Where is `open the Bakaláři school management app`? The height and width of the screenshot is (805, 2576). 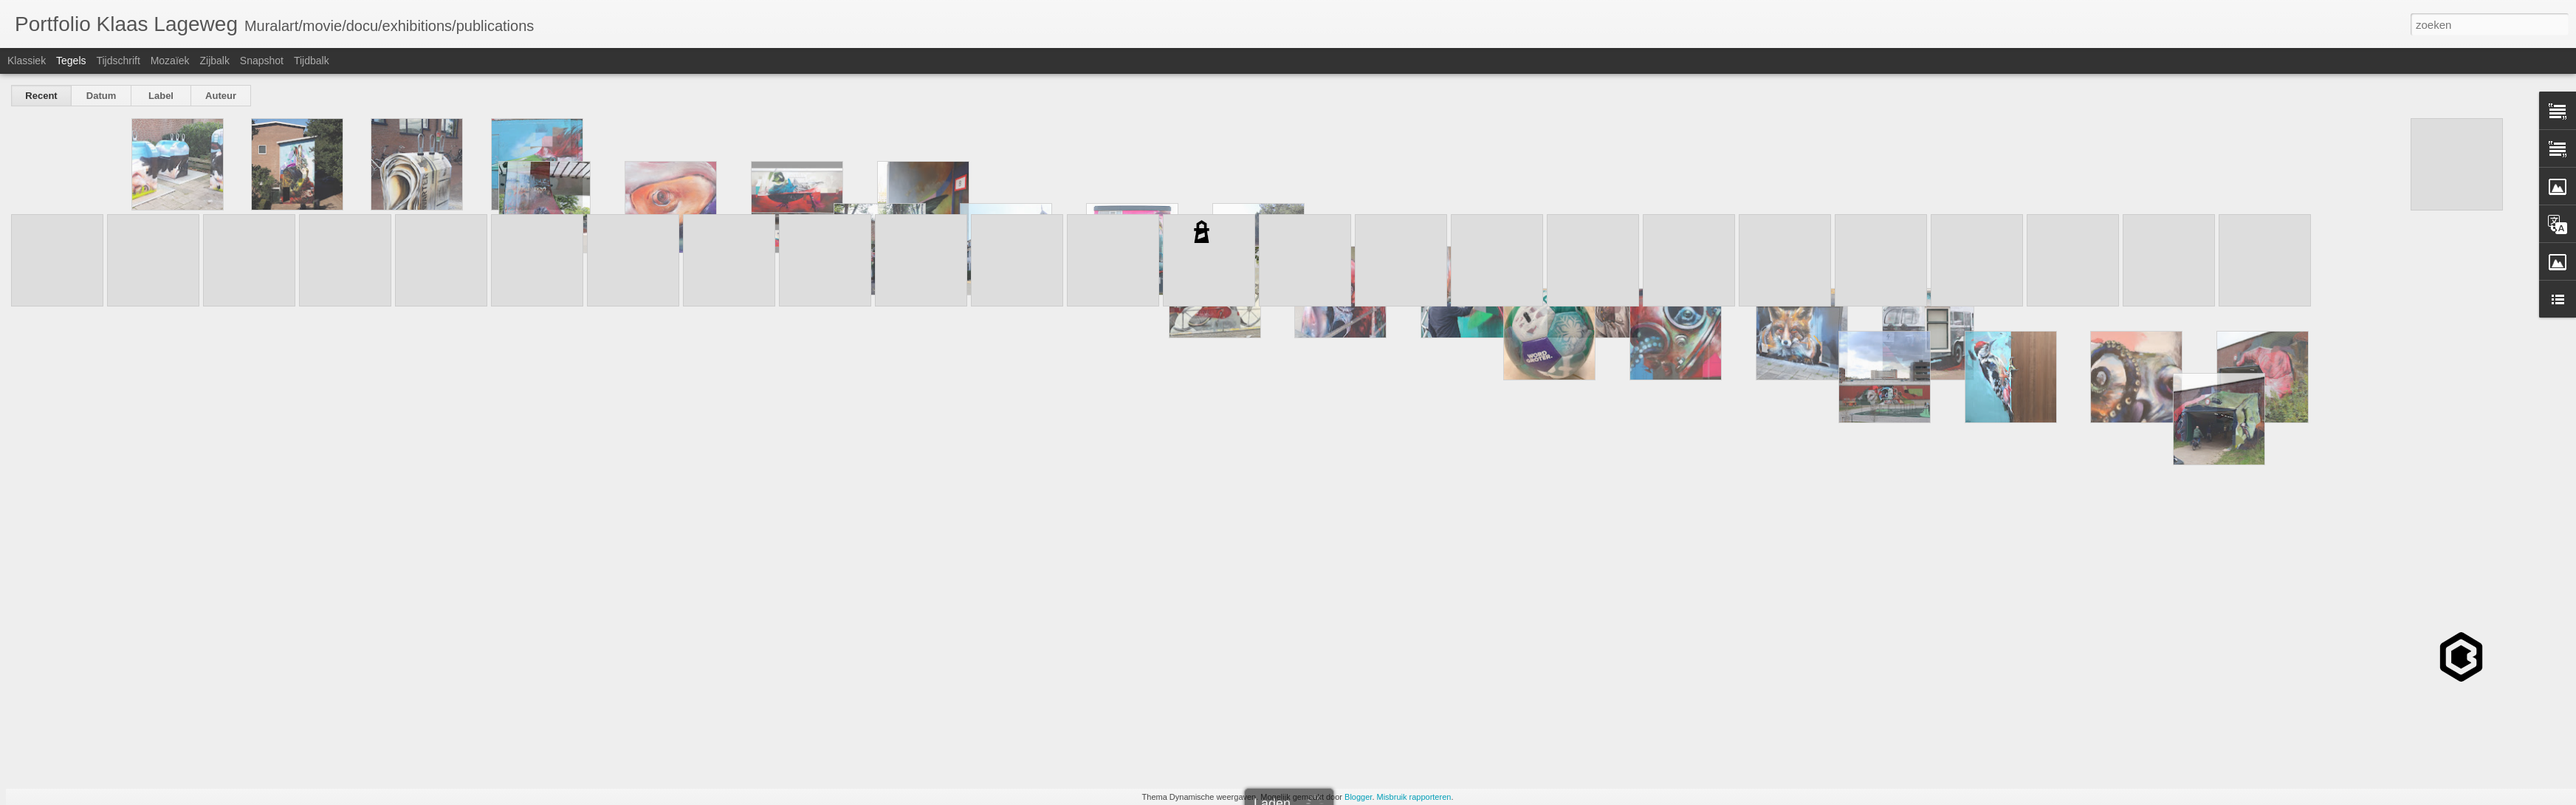 open the Bakaláři school management app is located at coordinates (2461, 657).